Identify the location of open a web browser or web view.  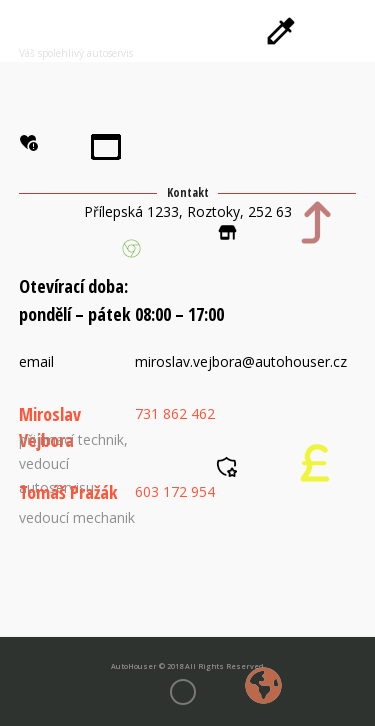
(106, 147).